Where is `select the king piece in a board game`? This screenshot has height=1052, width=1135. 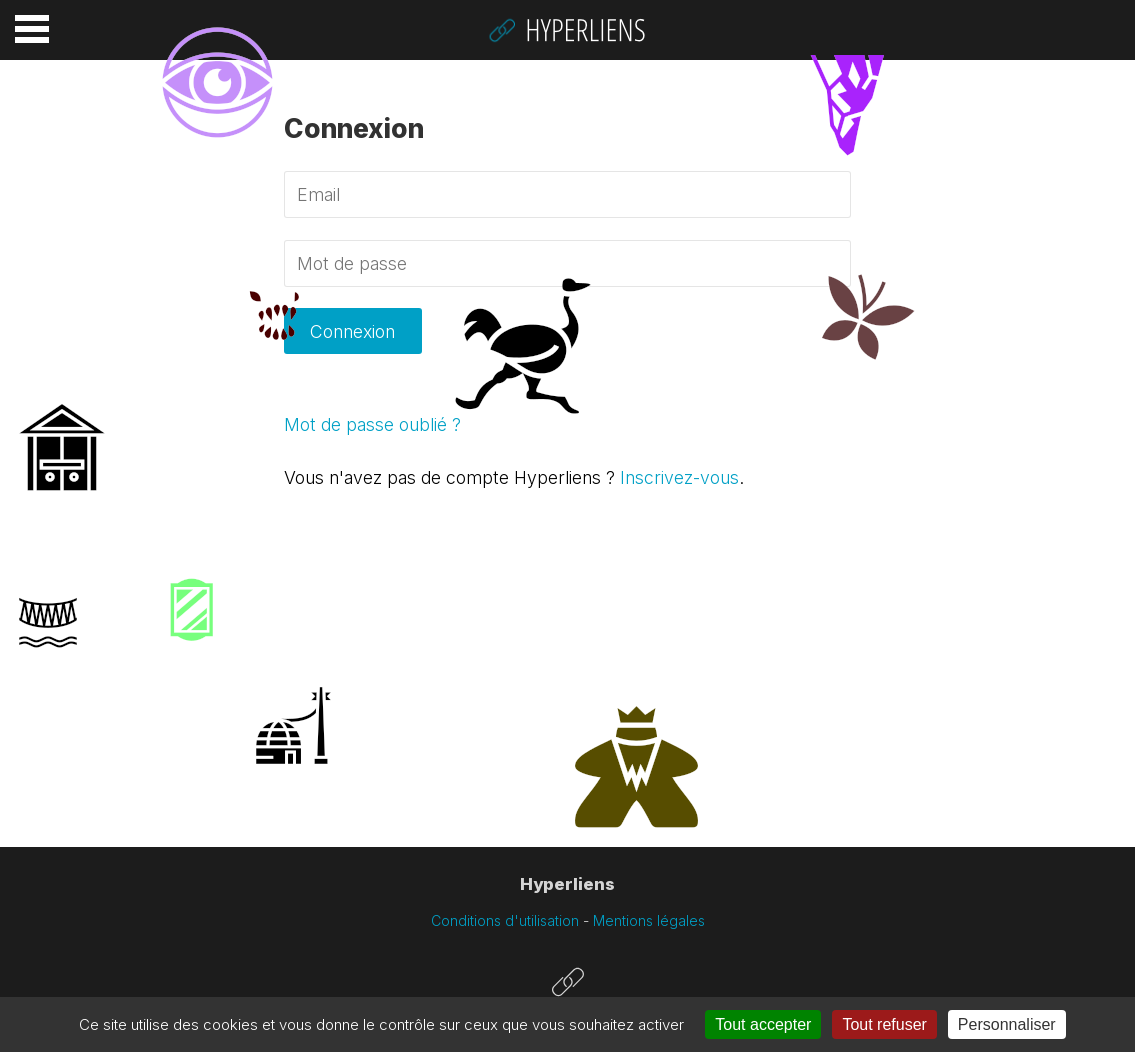
select the king piece in a board game is located at coordinates (636, 770).